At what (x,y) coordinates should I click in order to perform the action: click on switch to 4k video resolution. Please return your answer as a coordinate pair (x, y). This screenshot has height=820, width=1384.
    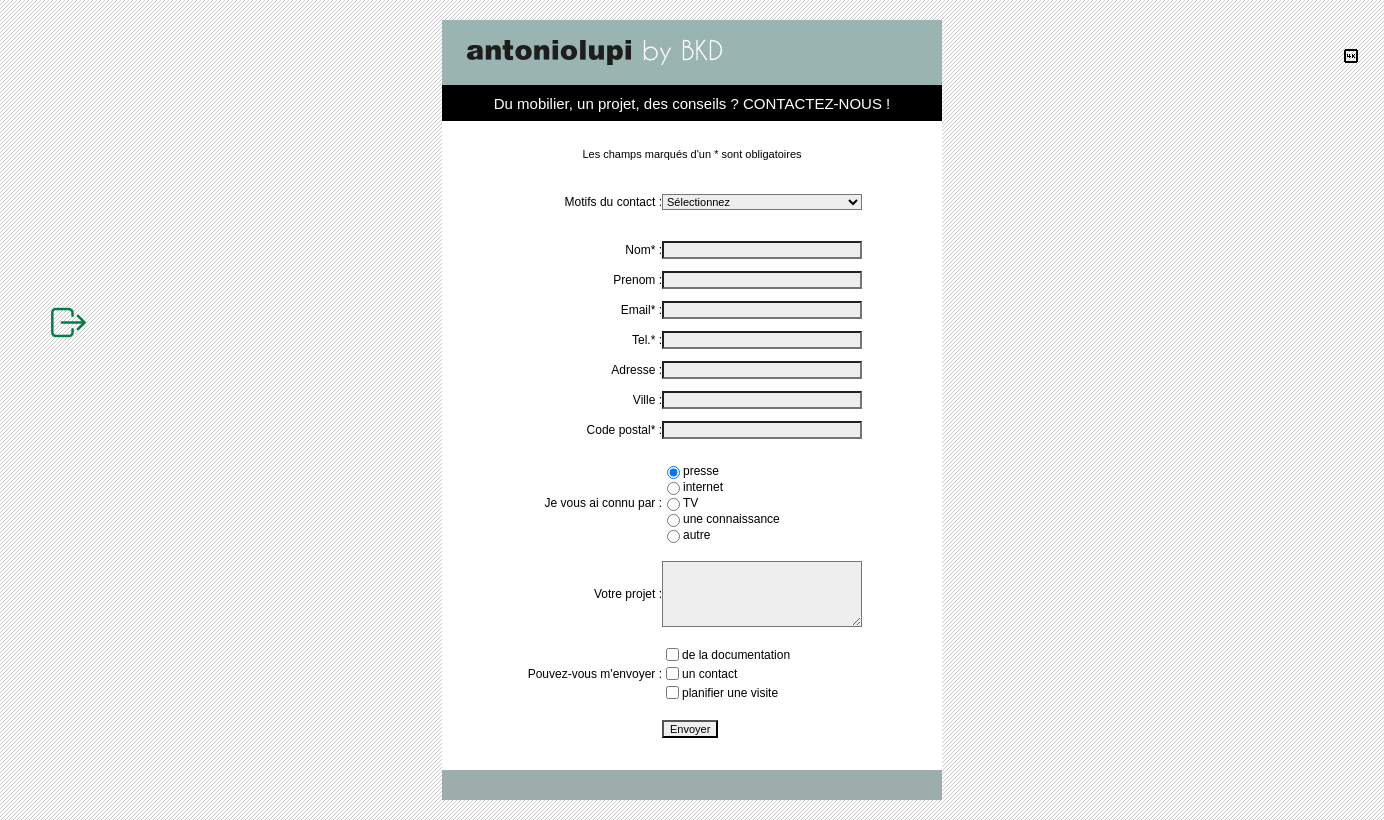
    Looking at the image, I should click on (1351, 56).